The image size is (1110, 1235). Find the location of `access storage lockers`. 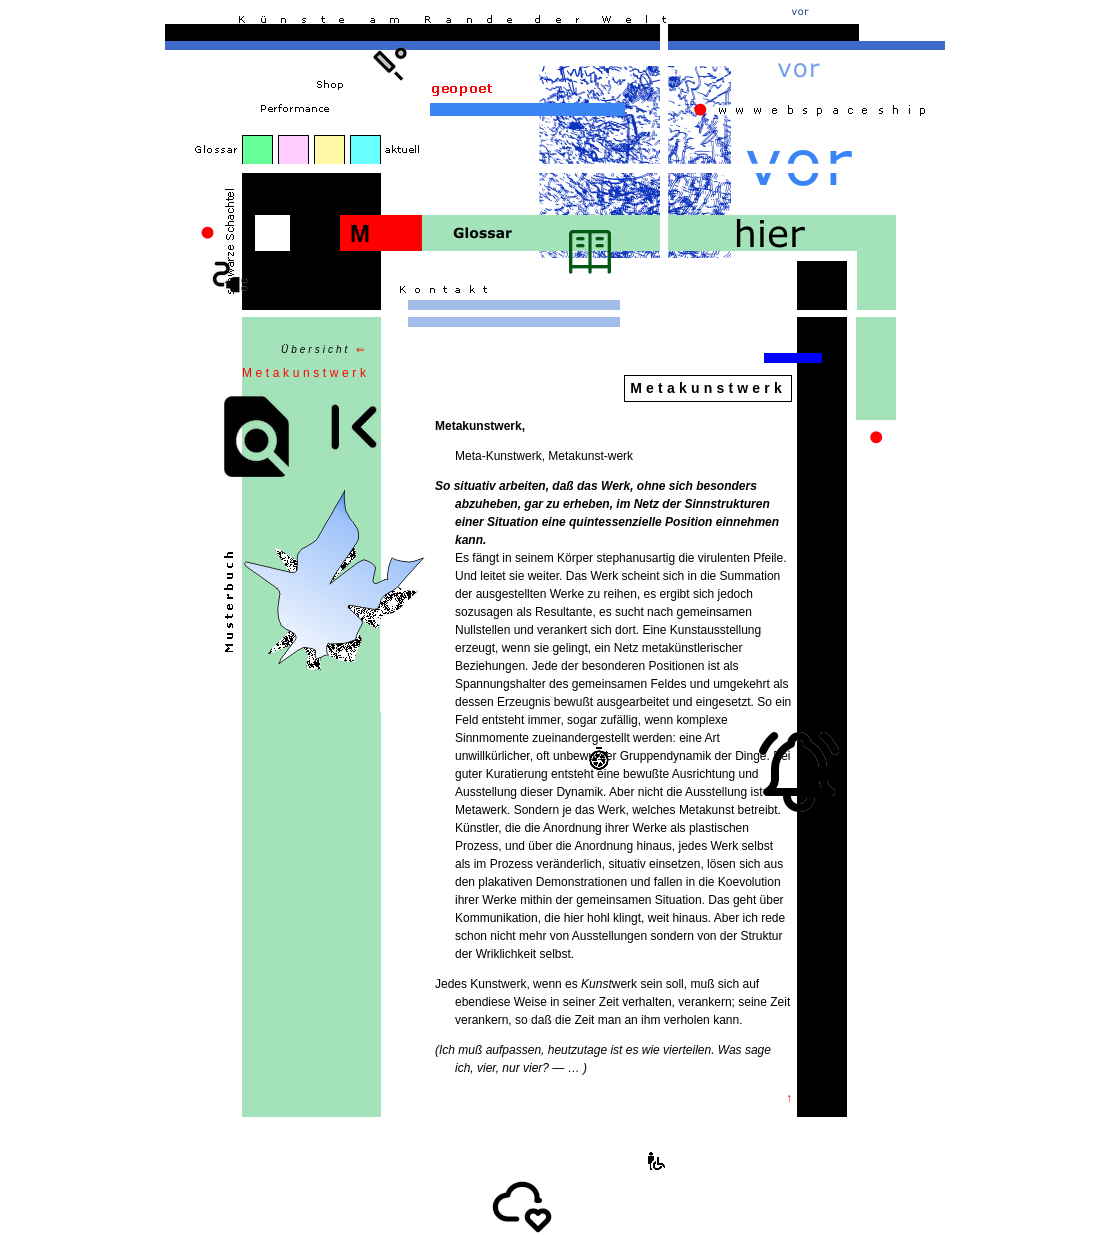

access storage lockers is located at coordinates (590, 251).